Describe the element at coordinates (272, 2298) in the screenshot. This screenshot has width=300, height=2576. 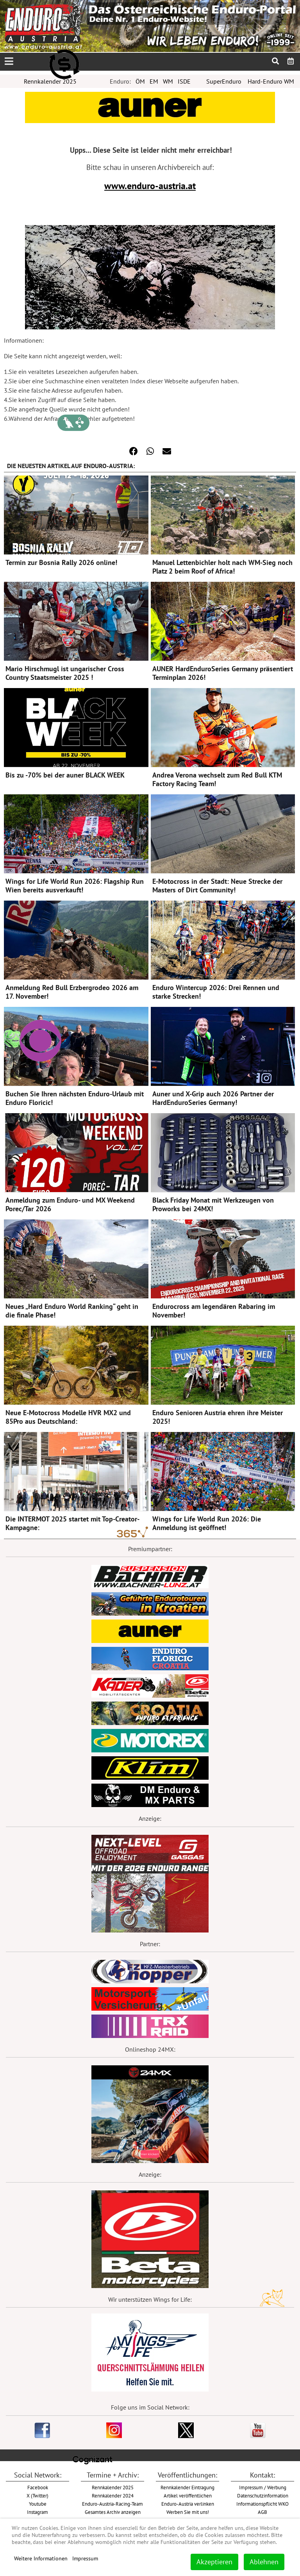
I see `apache tomcat server logo` at that location.